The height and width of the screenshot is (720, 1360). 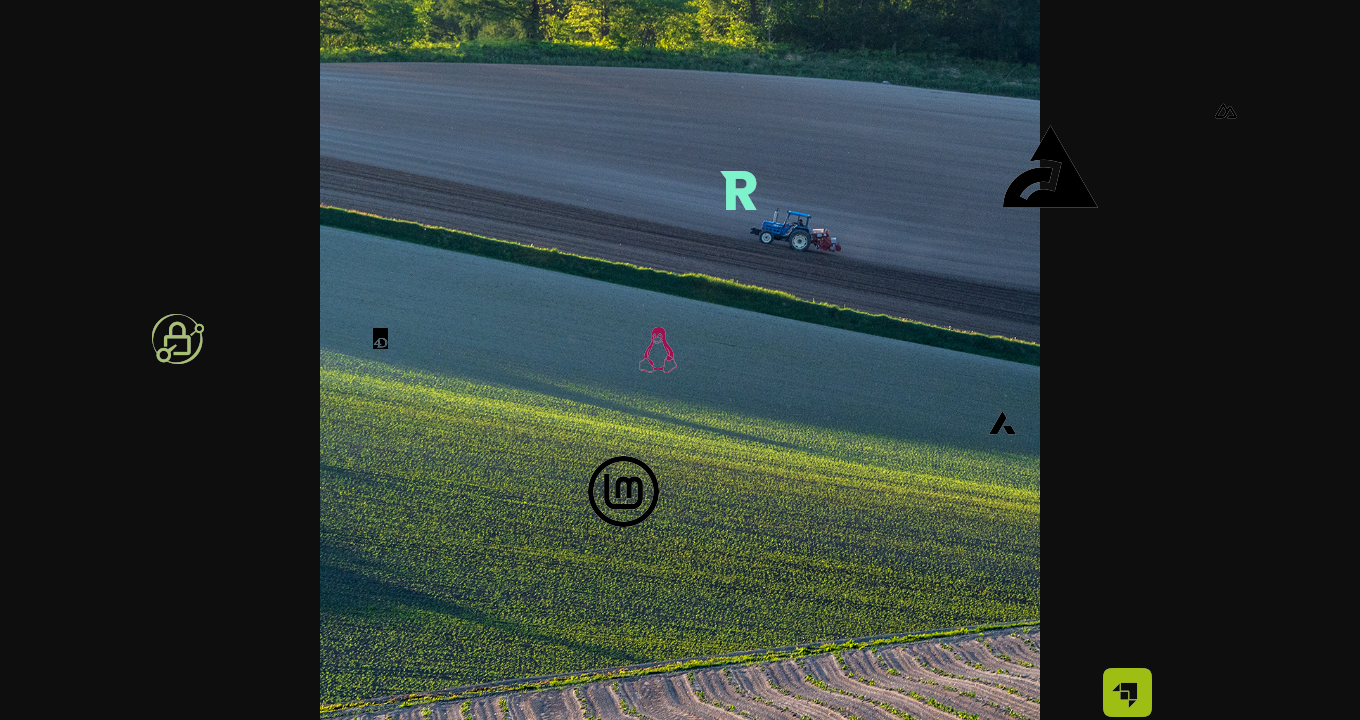 What do you see at coordinates (1226, 111) in the screenshot?
I see `nuxt.js framework logo` at bounding box center [1226, 111].